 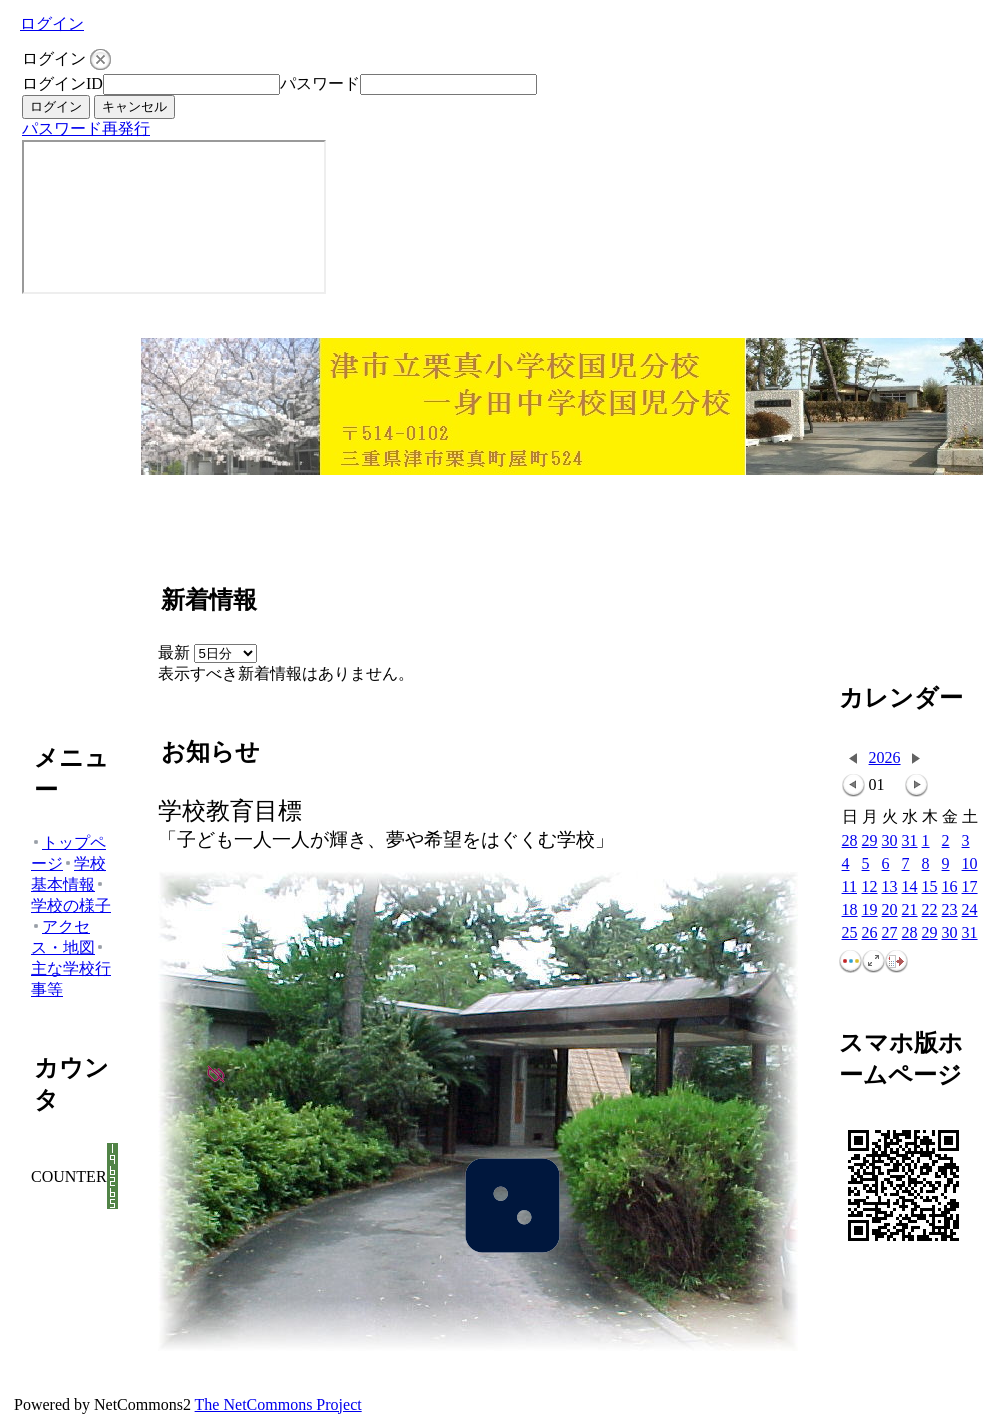 What do you see at coordinates (216, 1074) in the screenshot?
I see `disable or remove tags` at bounding box center [216, 1074].